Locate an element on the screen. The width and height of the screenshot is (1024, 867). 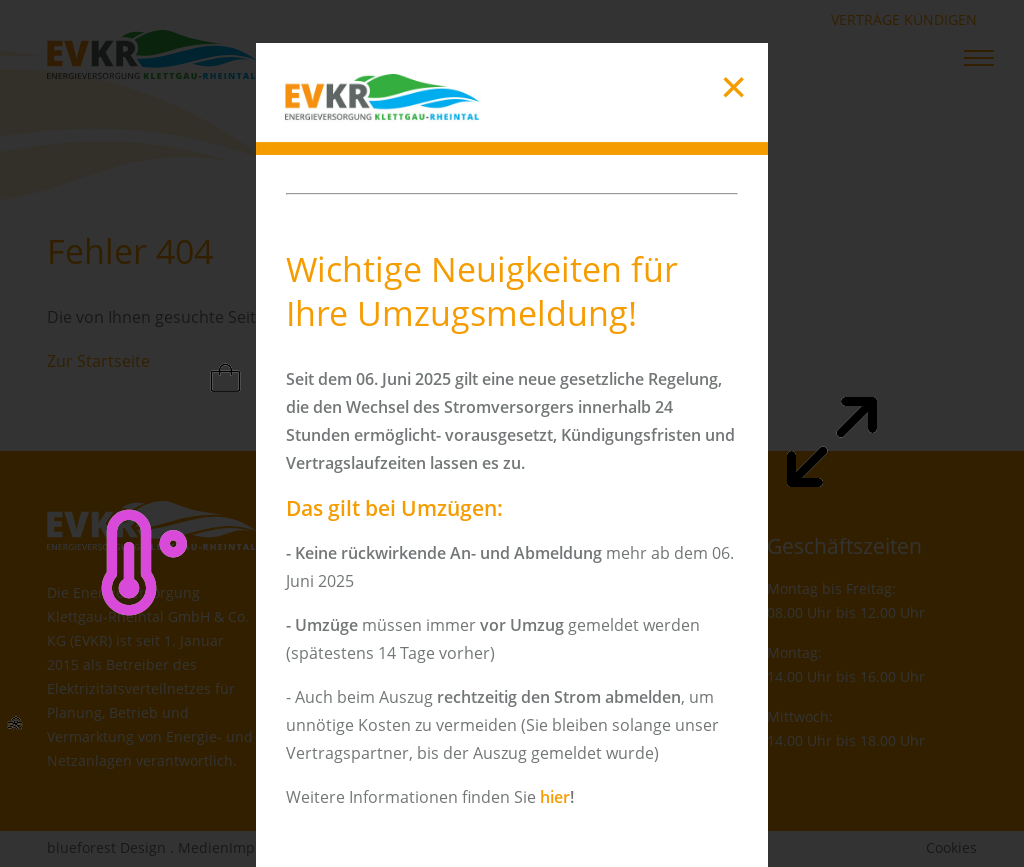
view current temperature is located at coordinates (137, 562).